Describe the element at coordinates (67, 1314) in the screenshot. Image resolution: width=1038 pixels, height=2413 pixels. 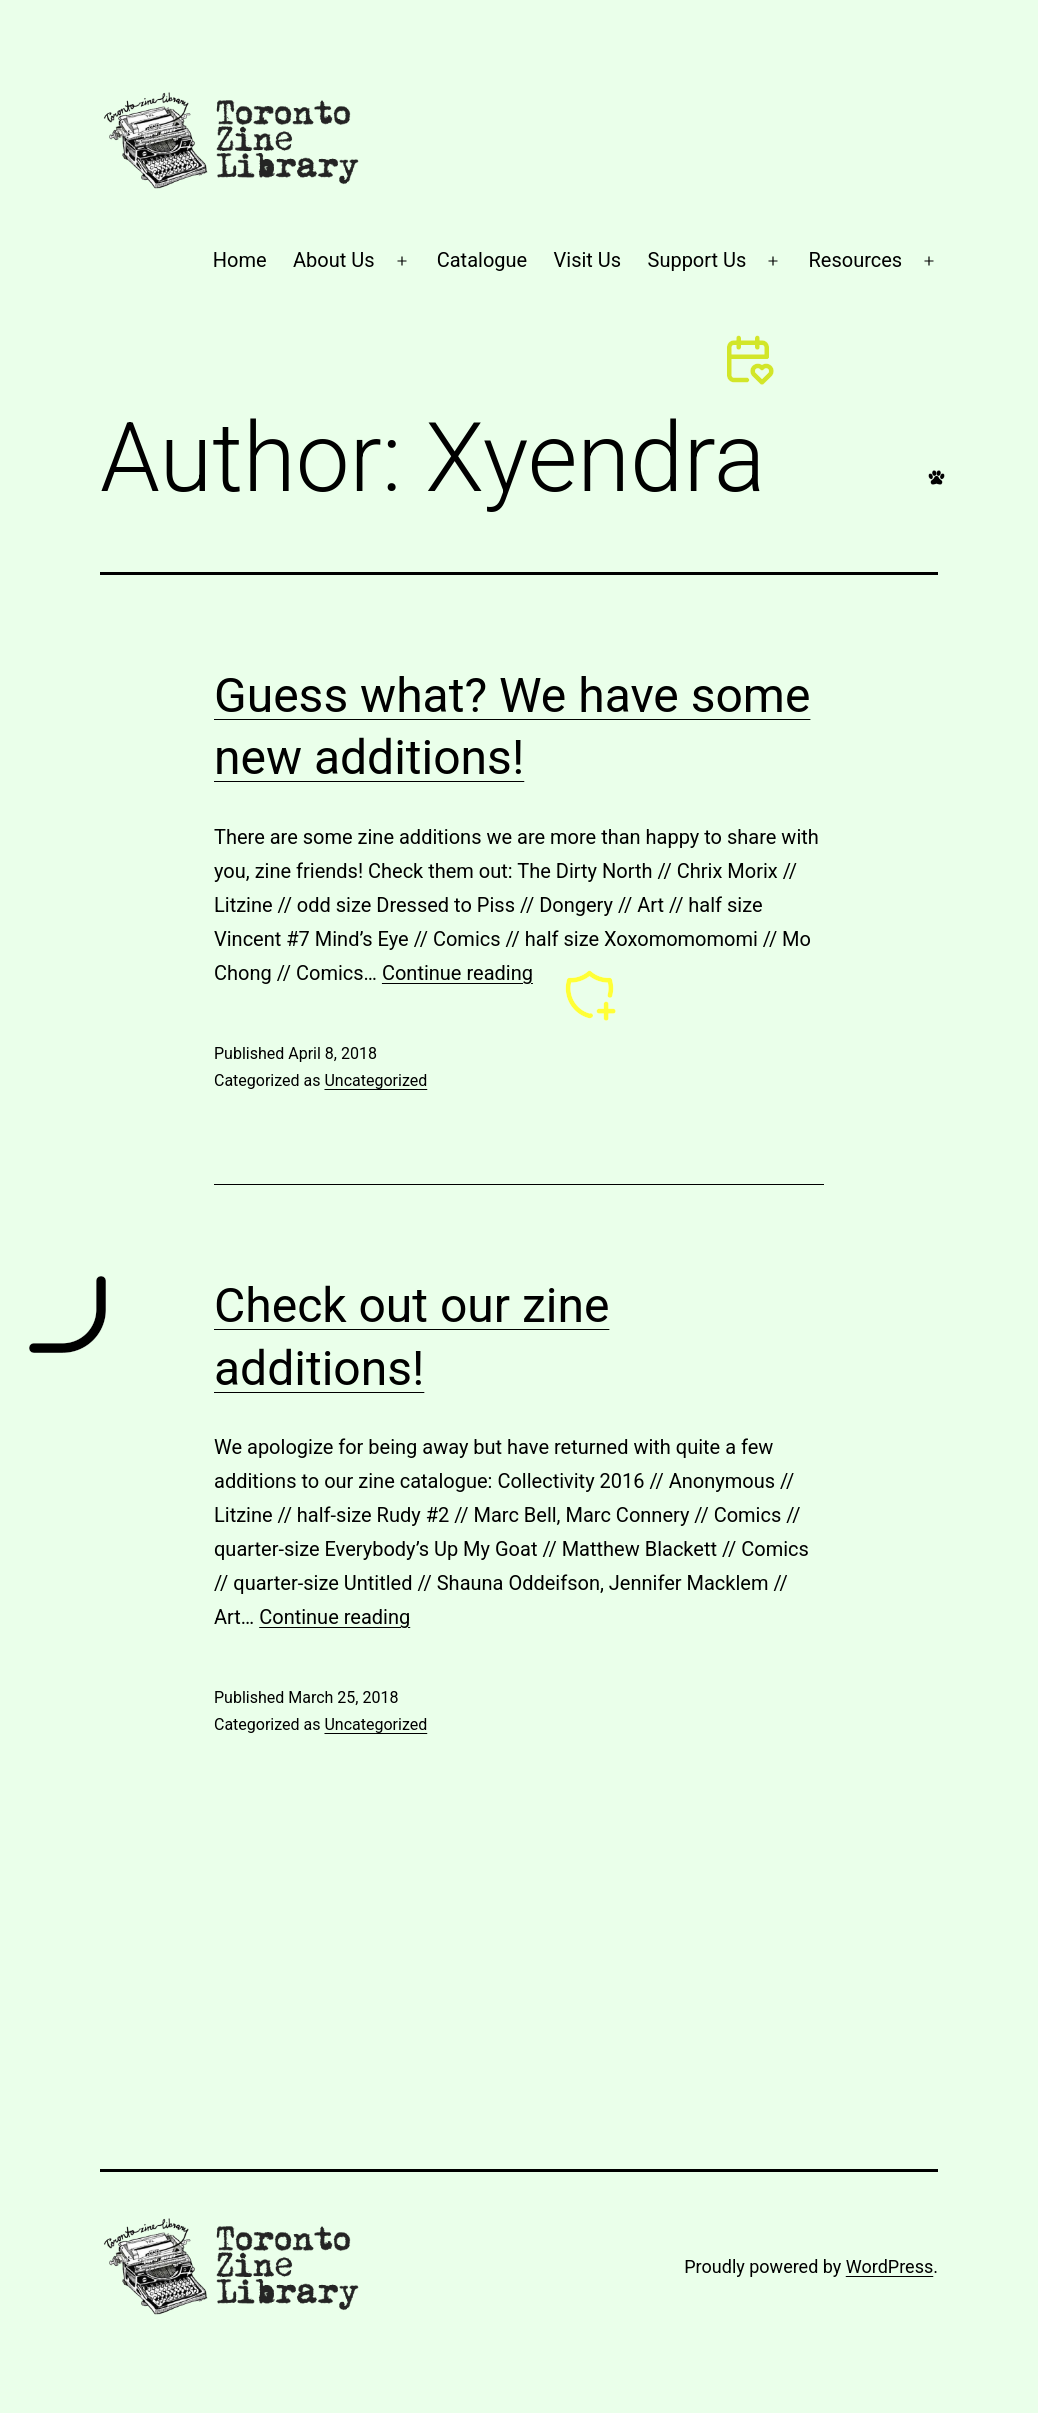
I see `adjust bottom-right corner radius` at that location.